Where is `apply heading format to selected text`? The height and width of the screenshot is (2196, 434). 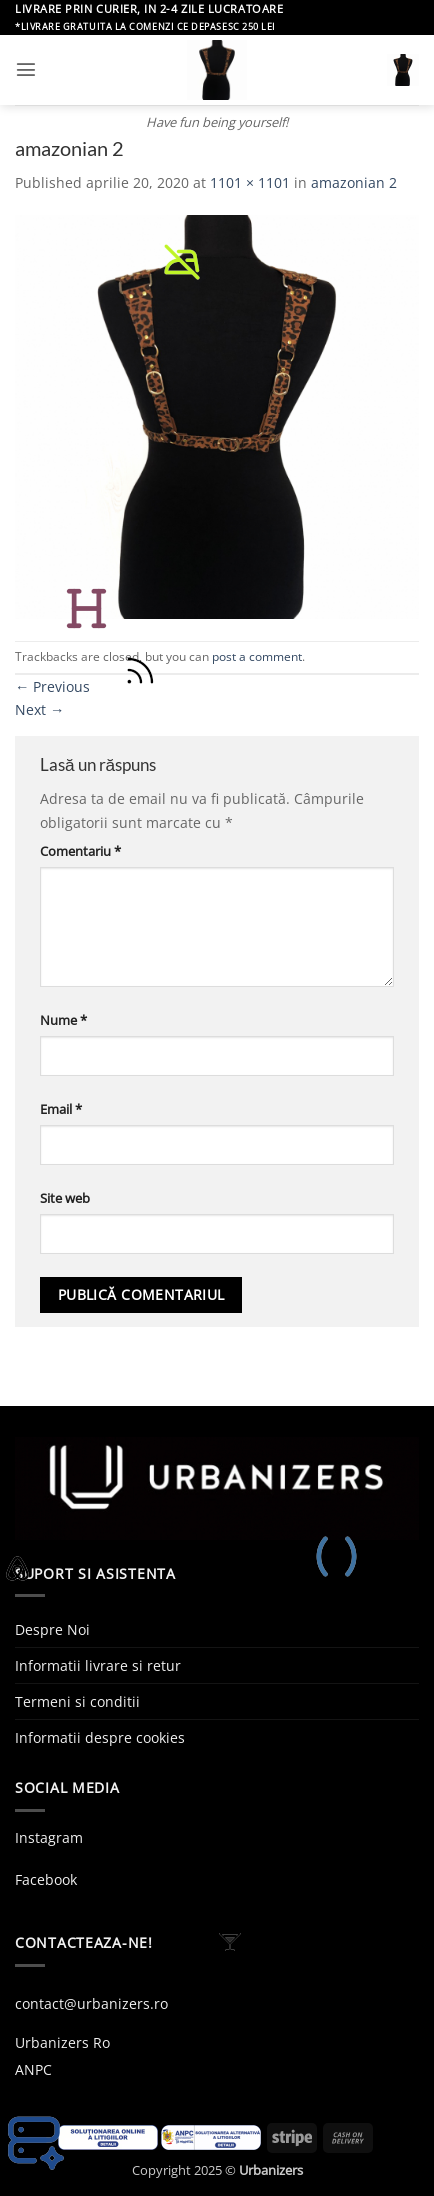 apply heading format to selected text is located at coordinates (86, 608).